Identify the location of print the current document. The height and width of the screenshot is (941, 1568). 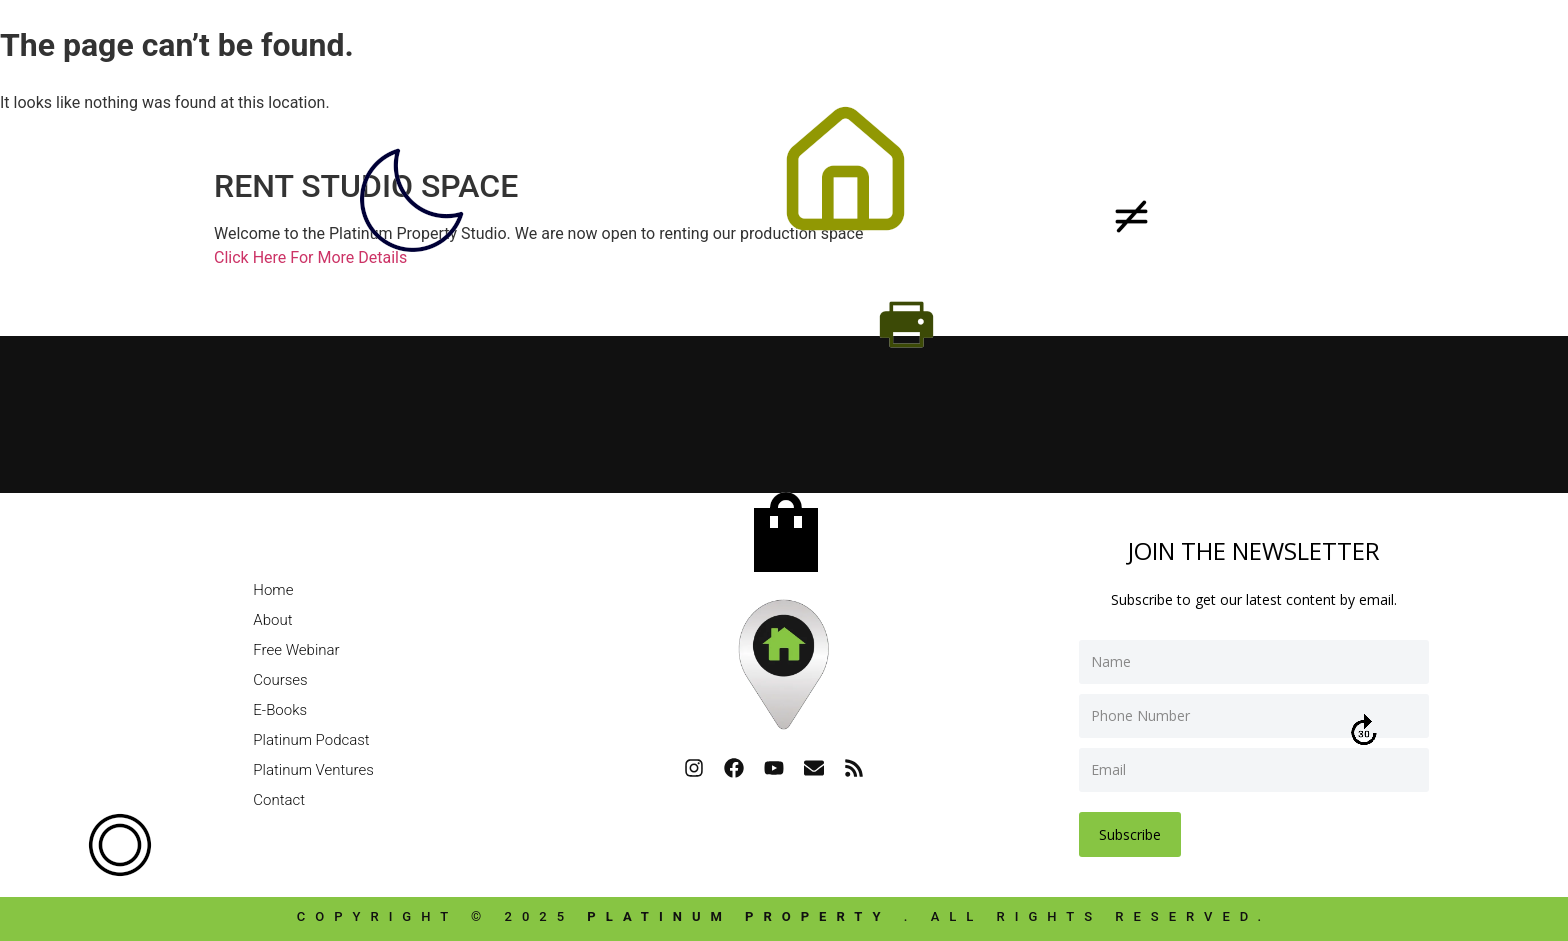
(906, 324).